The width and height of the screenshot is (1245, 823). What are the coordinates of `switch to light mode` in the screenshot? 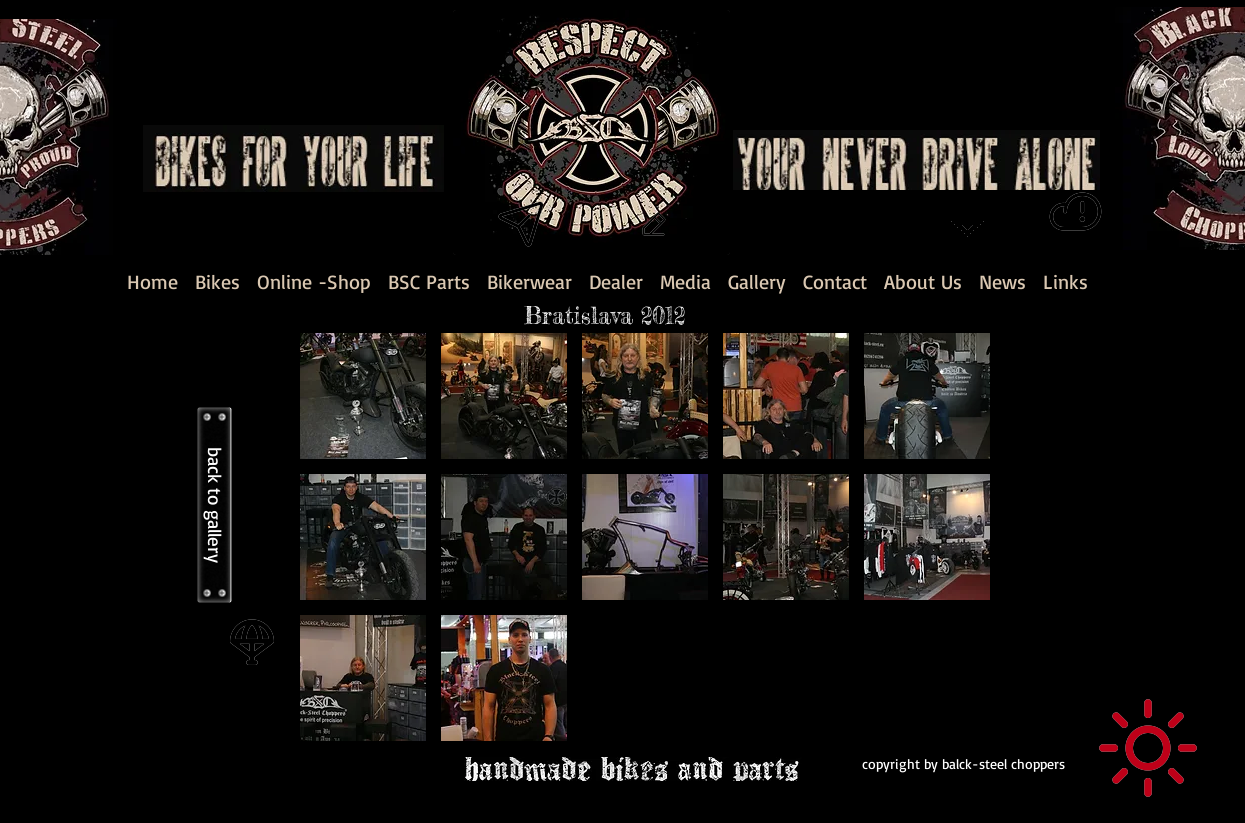 It's located at (1148, 748).